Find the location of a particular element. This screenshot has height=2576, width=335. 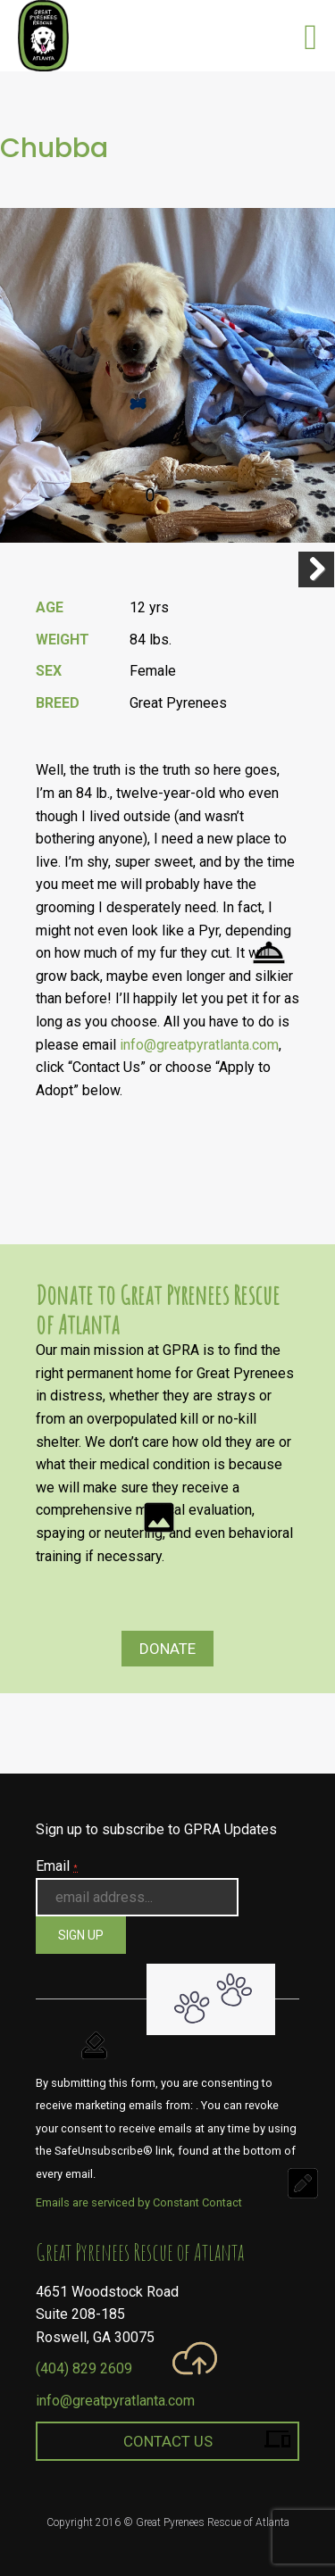

request room service or hotel amenities is located at coordinates (269, 952).